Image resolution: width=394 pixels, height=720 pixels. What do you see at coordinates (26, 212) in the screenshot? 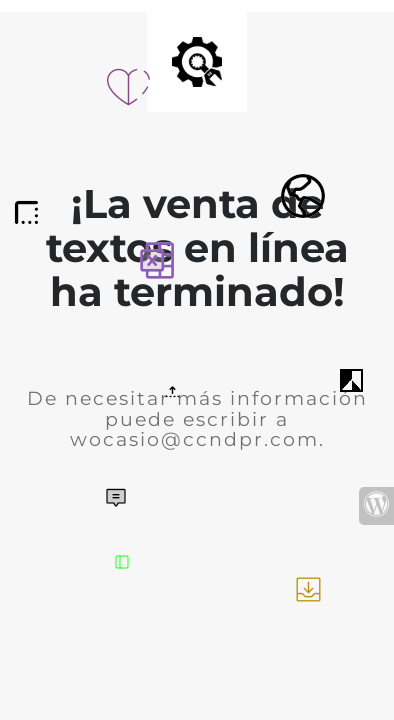
I see `apply border to top and left edges` at bounding box center [26, 212].